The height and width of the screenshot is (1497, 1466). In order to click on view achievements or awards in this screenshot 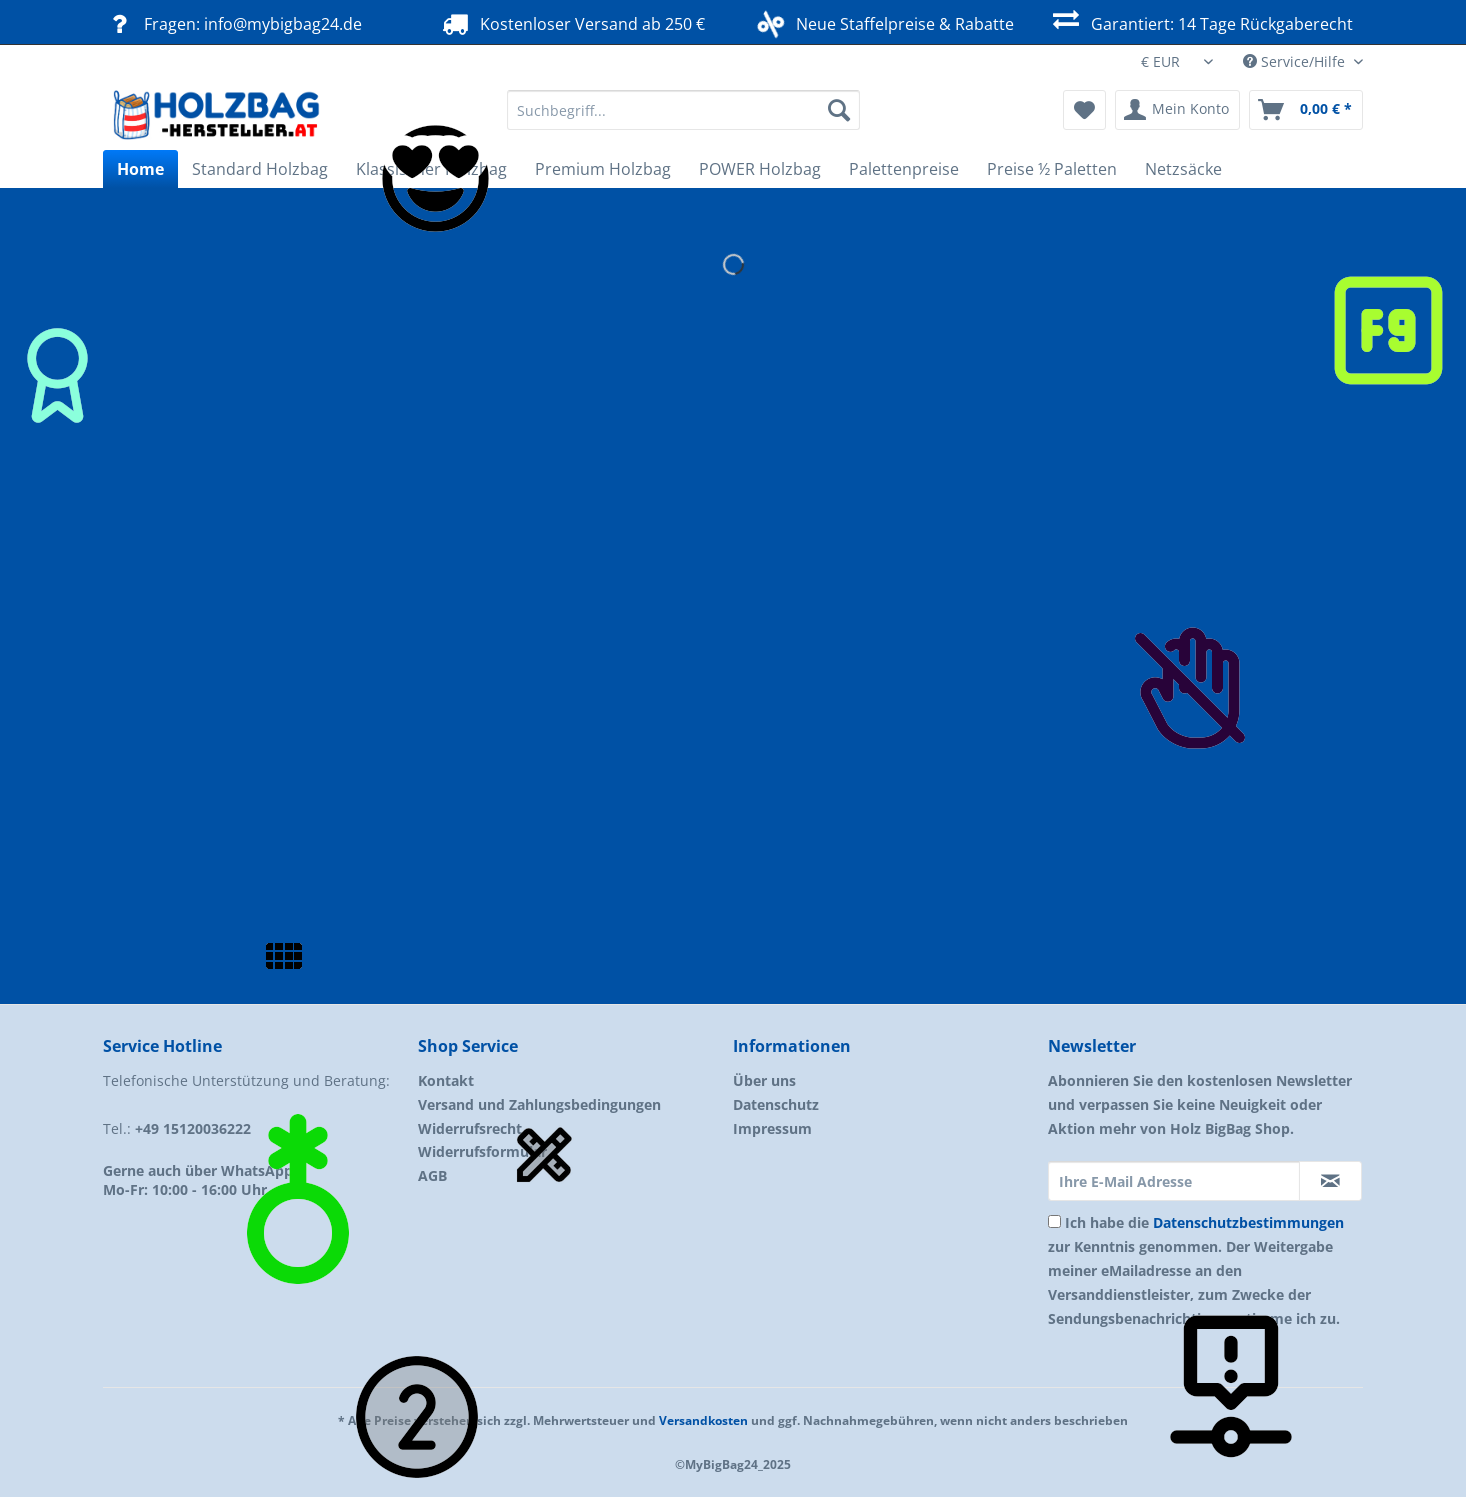, I will do `click(57, 375)`.